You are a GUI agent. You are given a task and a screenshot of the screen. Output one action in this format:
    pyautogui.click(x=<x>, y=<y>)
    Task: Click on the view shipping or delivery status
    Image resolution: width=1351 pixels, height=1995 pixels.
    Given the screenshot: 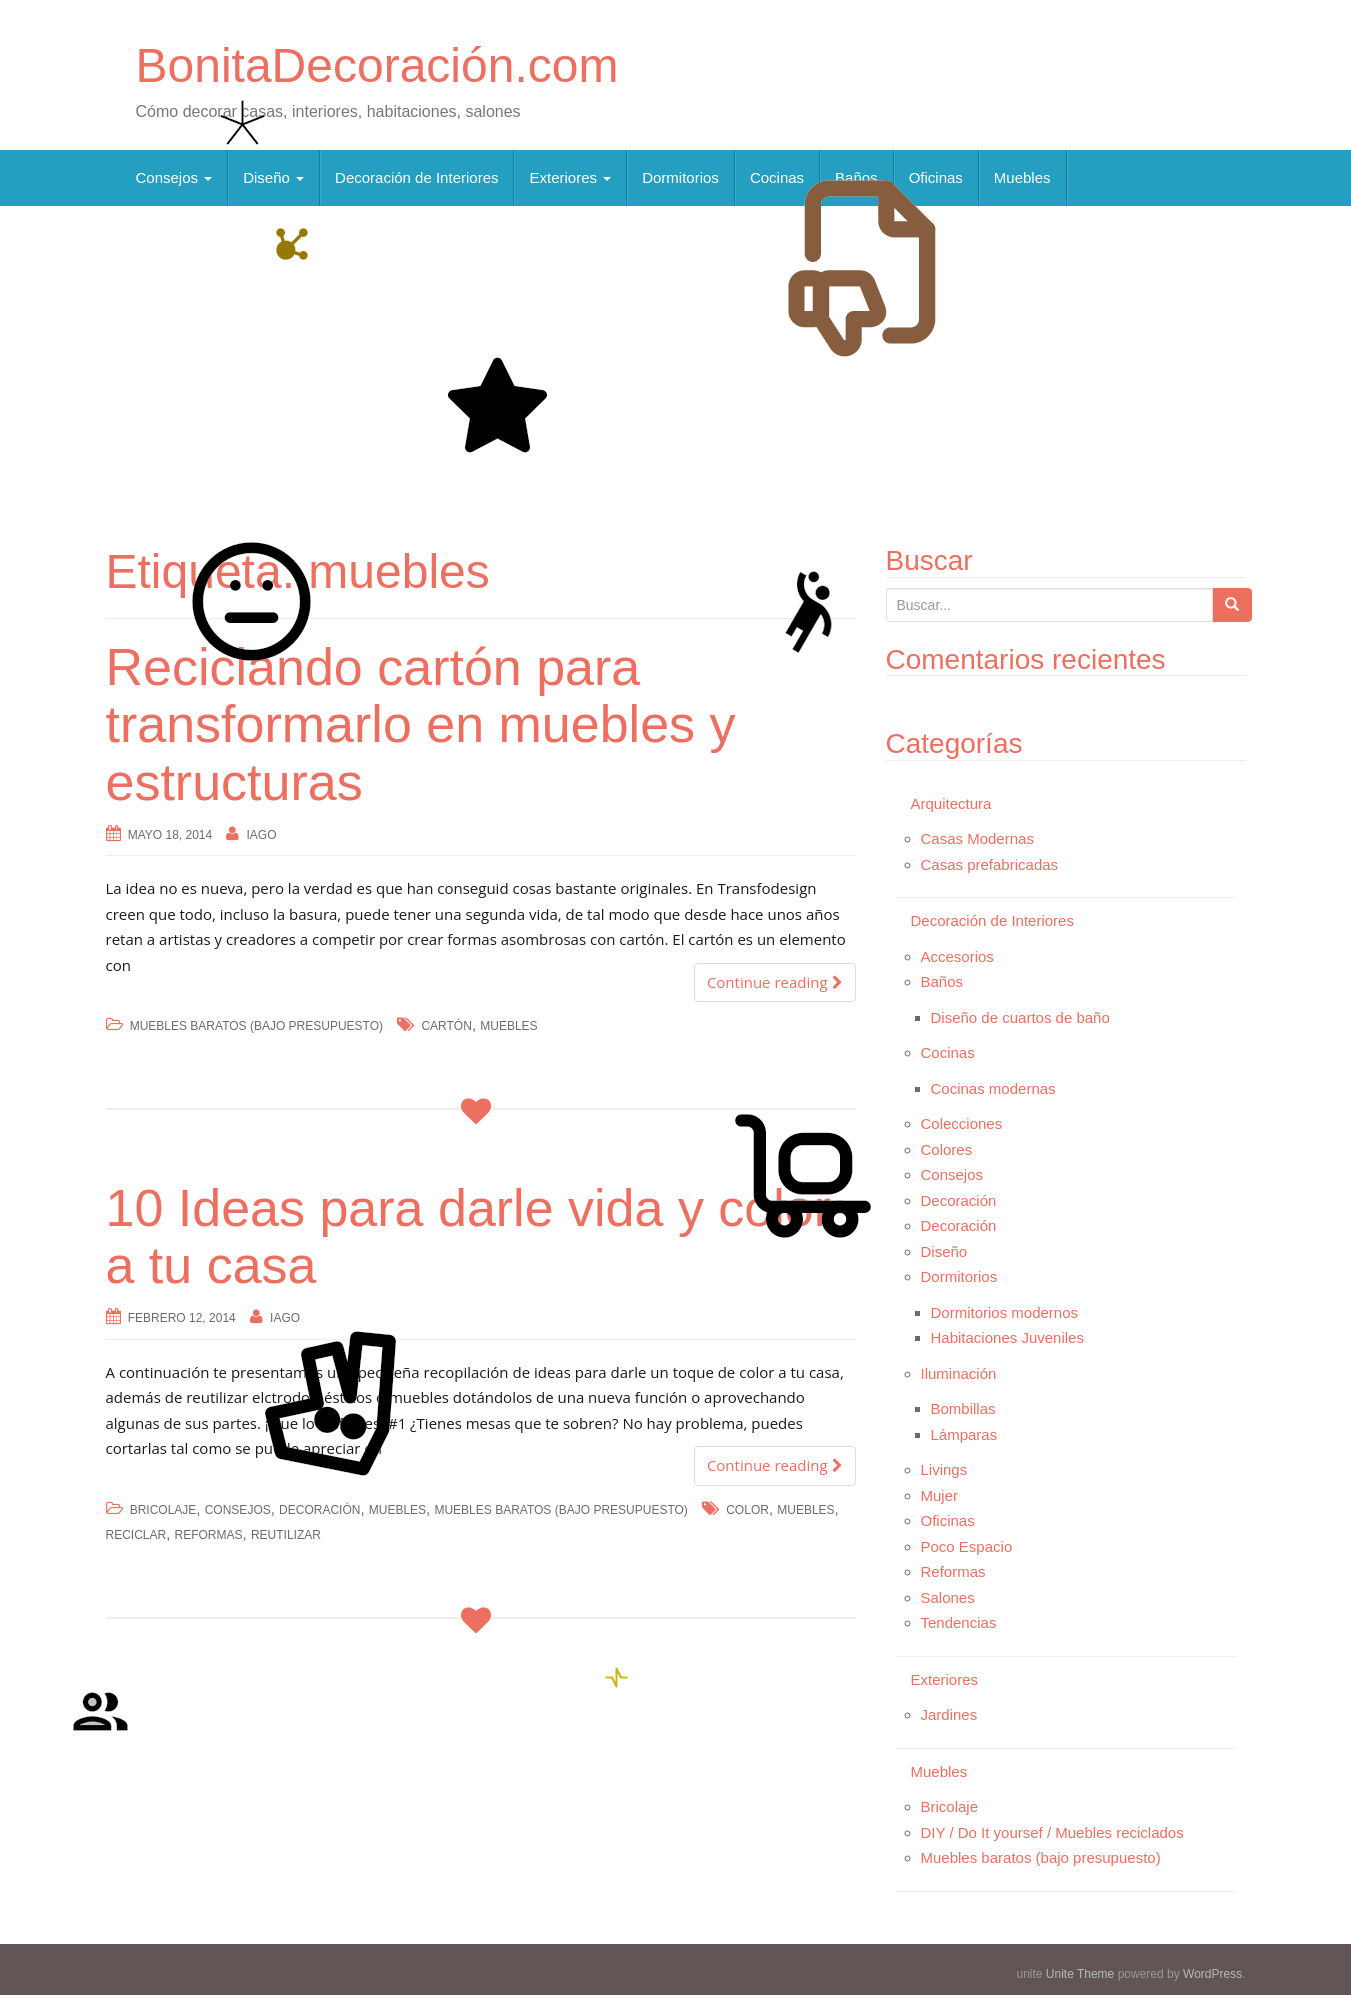 What is the action you would take?
    pyautogui.click(x=803, y=1176)
    